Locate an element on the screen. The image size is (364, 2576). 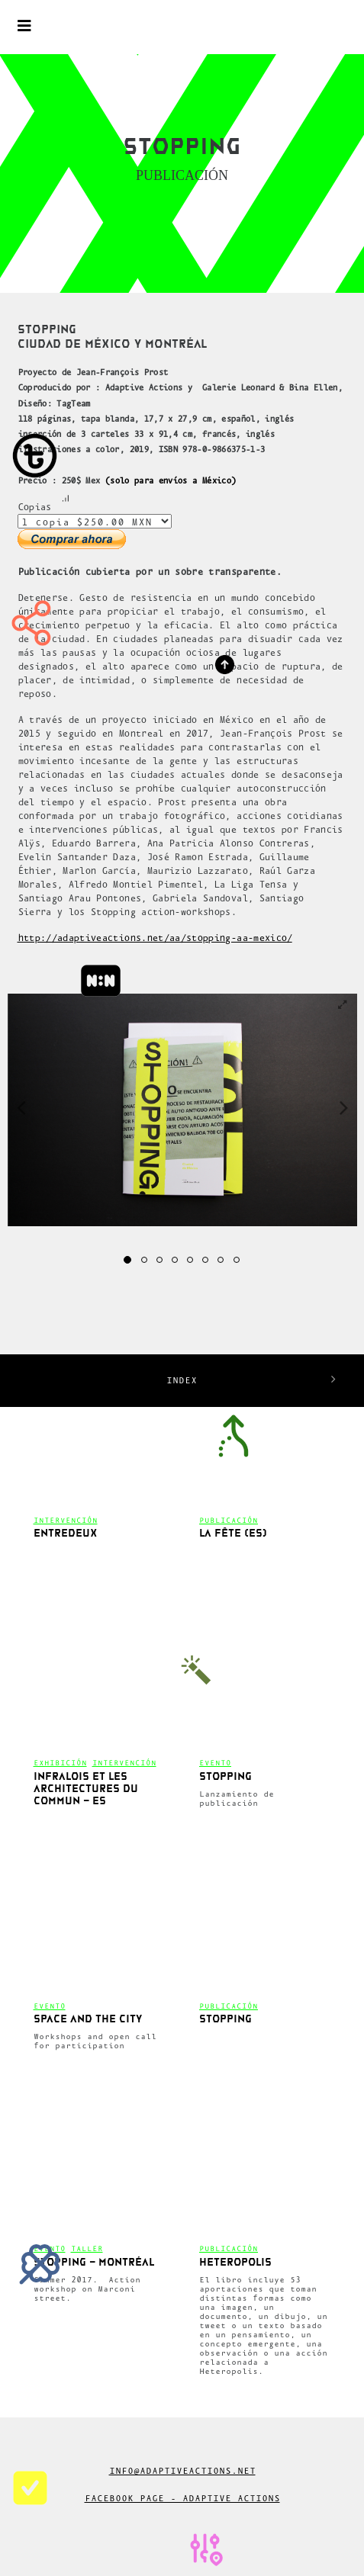
indicates a many-to-many database relationship is located at coordinates (101, 981).